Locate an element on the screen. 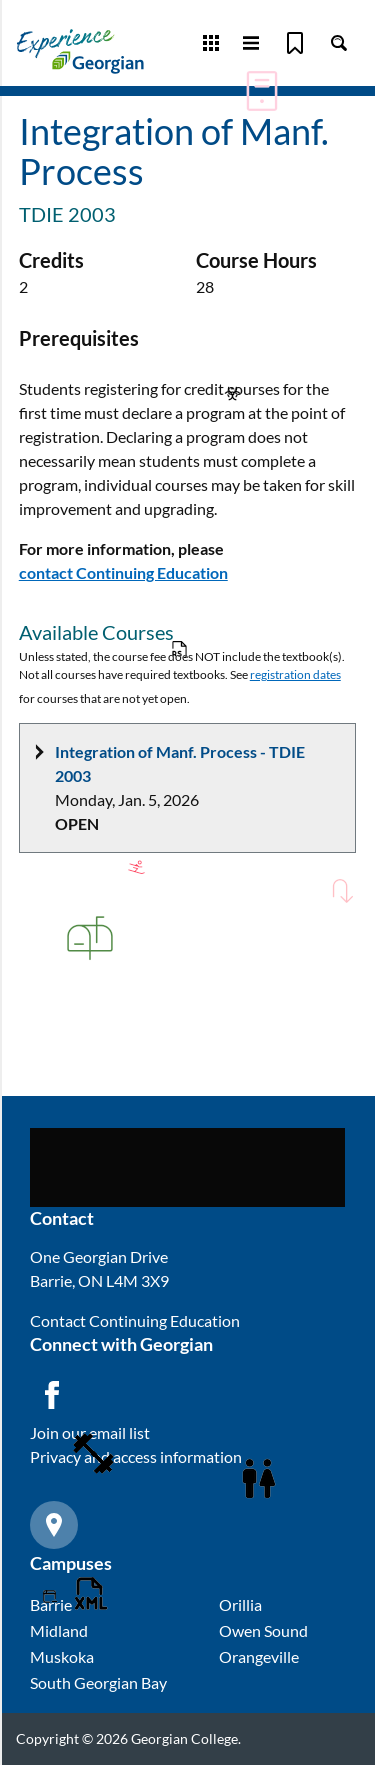 The width and height of the screenshot is (375, 1765). access your mailbox or inbox is located at coordinates (90, 939).